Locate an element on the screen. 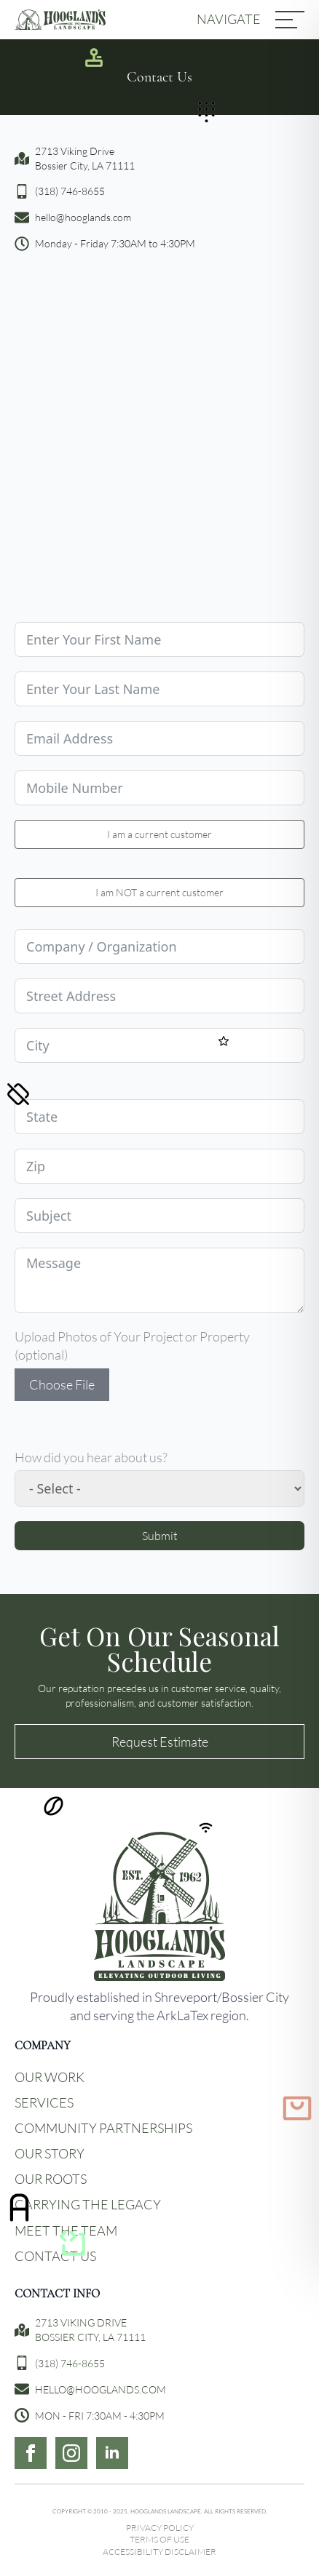 The height and width of the screenshot is (2576, 319). browse coffee shop locations is located at coordinates (53, 1806).